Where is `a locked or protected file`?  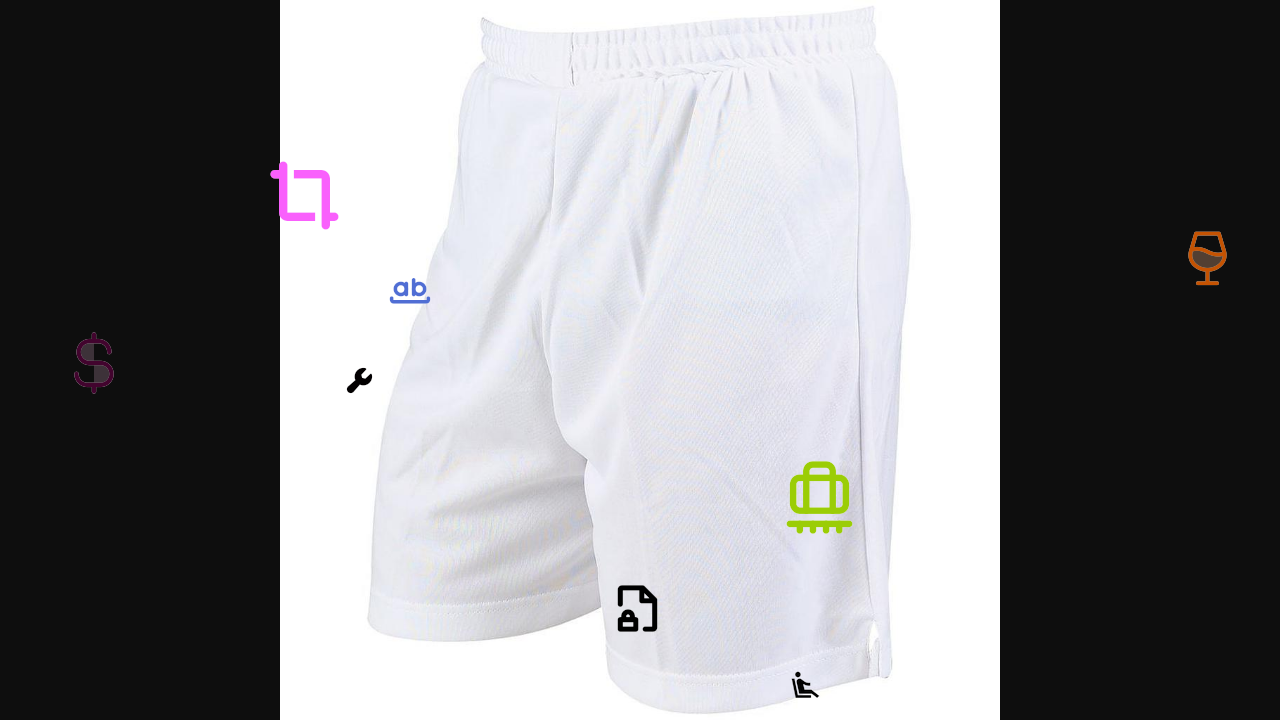
a locked or protected file is located at coordinates (637, 608).